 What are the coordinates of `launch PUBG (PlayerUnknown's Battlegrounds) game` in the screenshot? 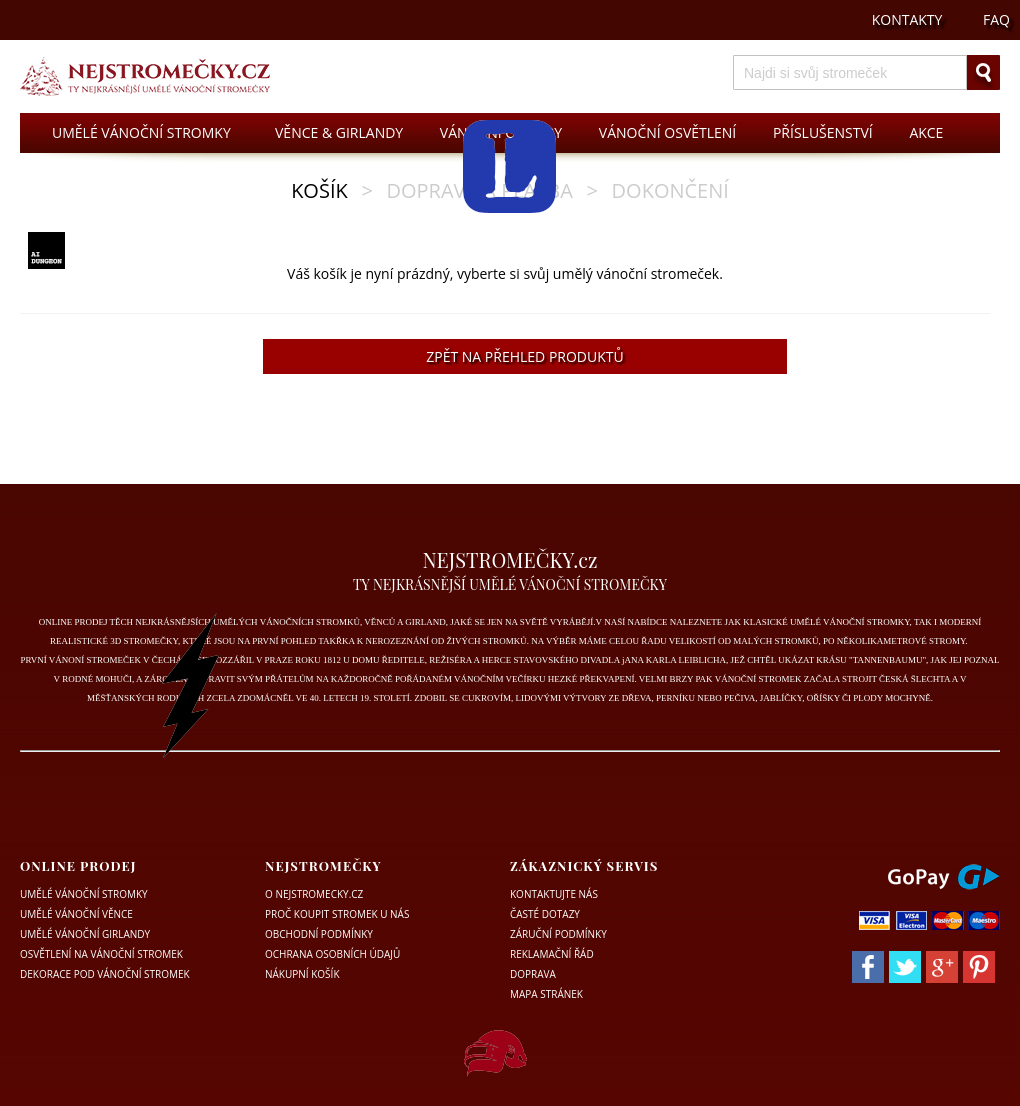 It's located at (495, 1053).